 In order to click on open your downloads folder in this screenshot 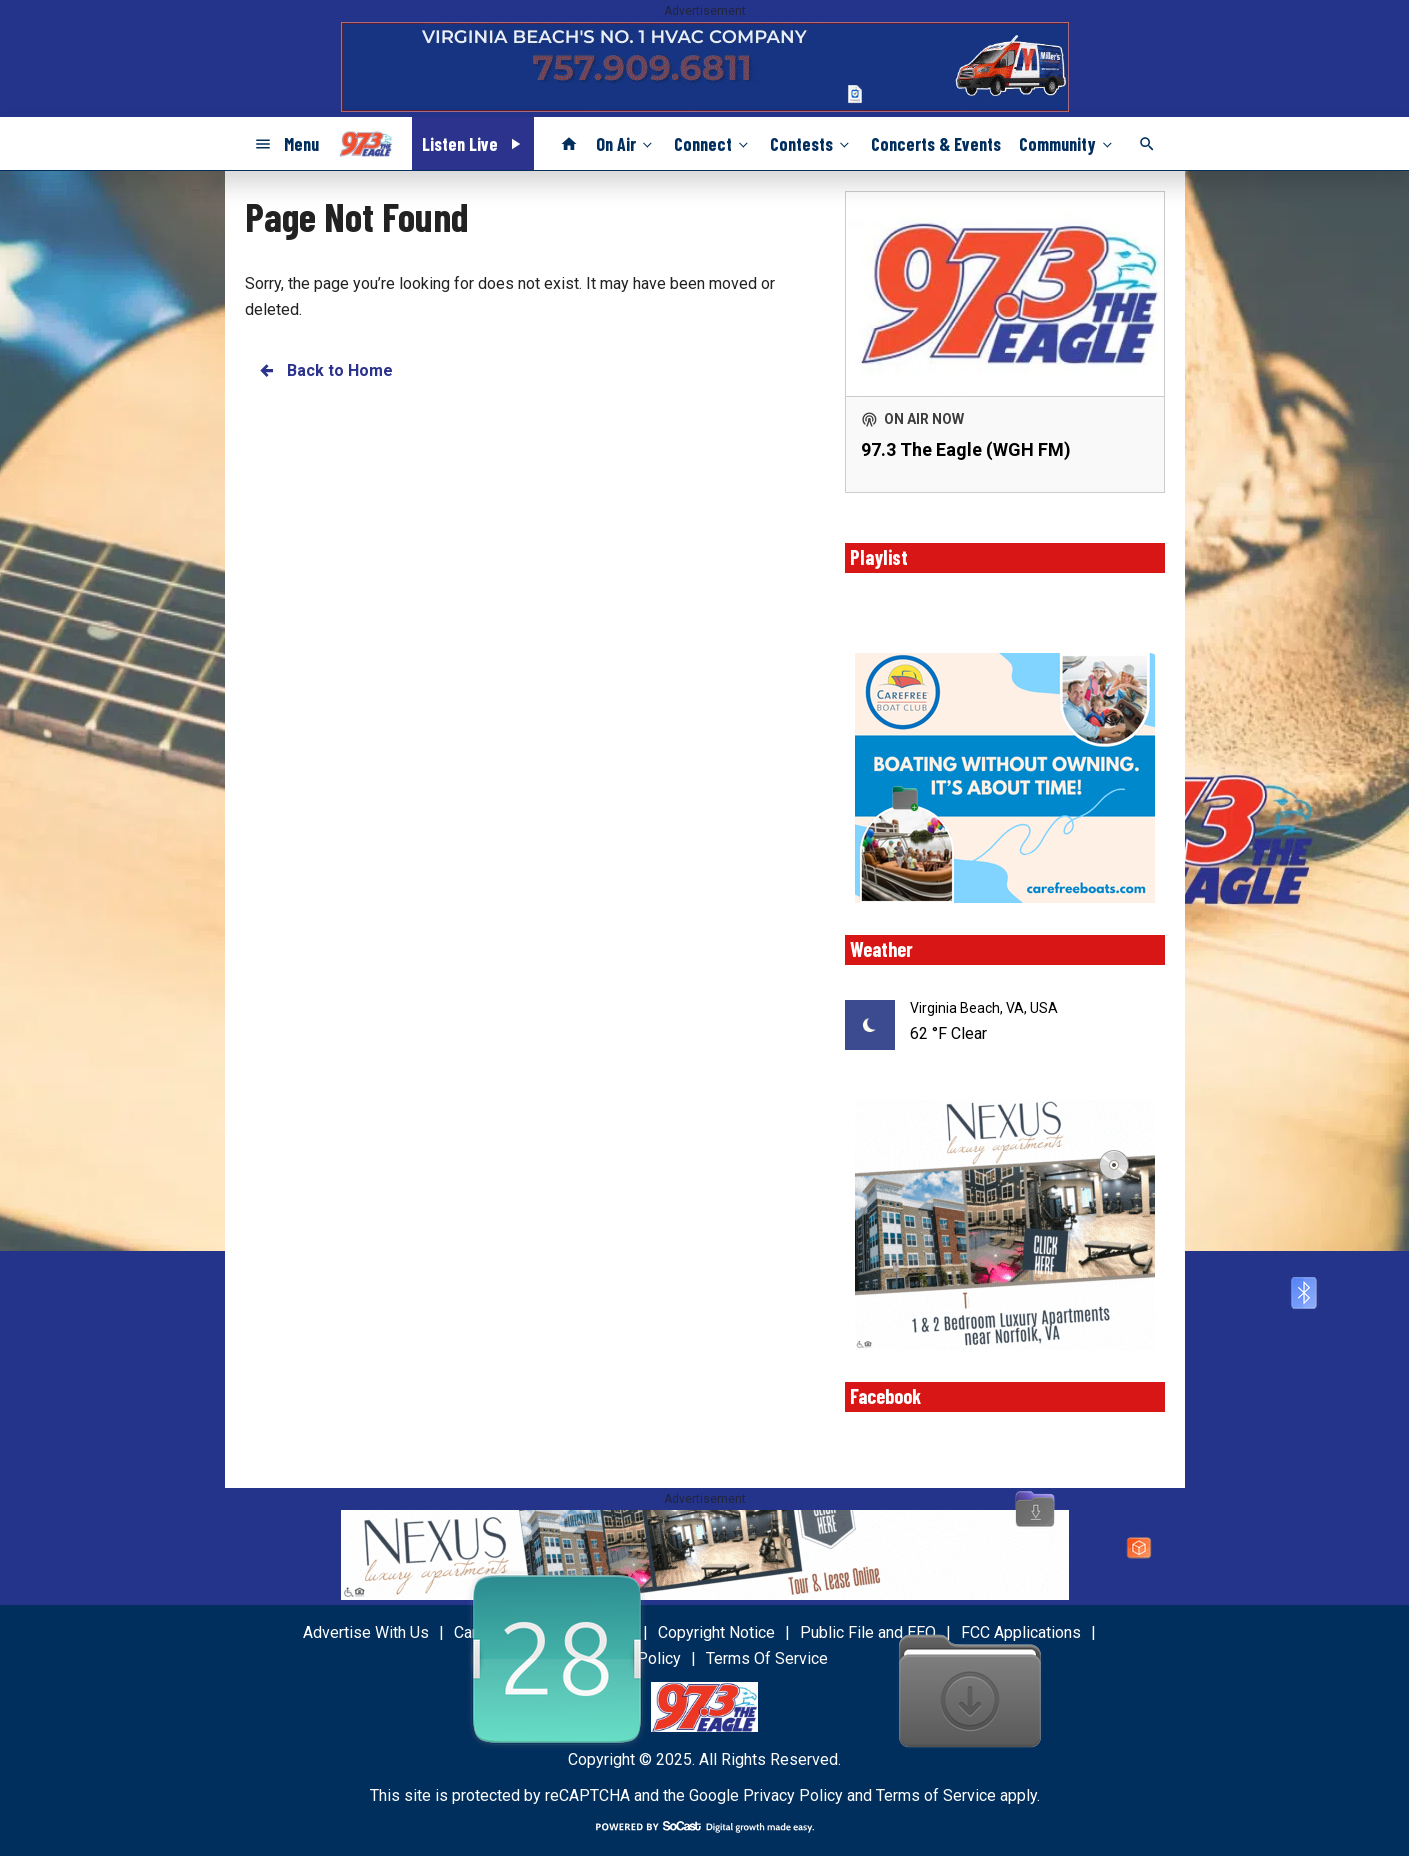, I will do `click(1035, 1509)`.